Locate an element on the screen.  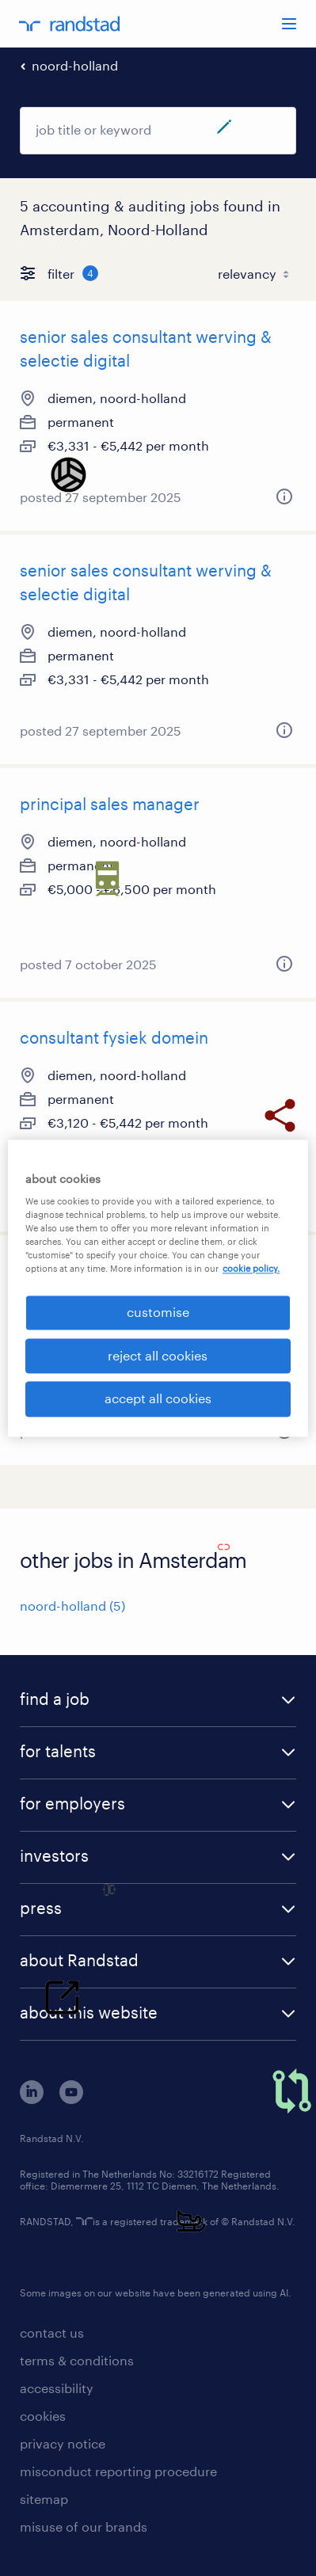
share content to social media is located at coordinates (280, 1115).